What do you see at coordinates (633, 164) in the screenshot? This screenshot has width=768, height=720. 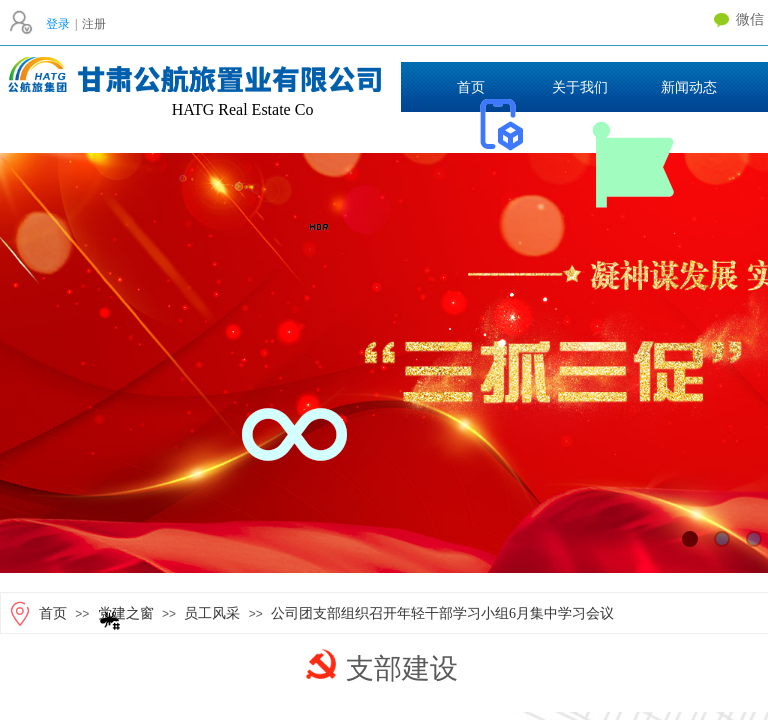 I see `font awesome brand logo` at bounding box center [633, 164].